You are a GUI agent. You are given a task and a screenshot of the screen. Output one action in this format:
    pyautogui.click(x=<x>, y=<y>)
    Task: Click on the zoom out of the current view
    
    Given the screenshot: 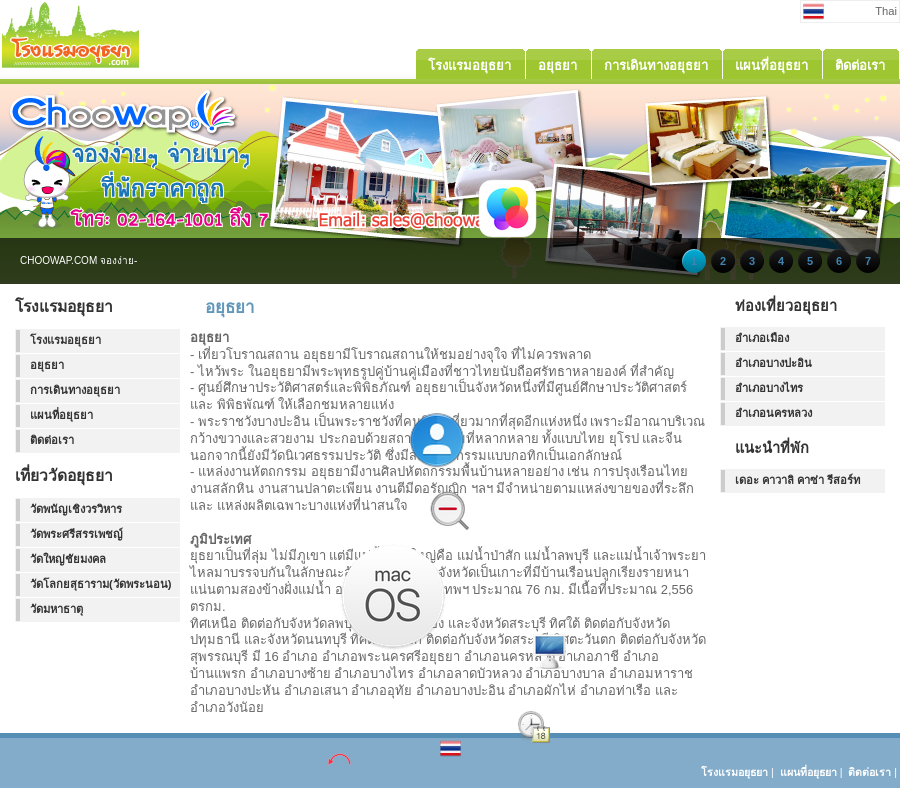 What is the action you would take?
    pyautogui.click(x=450, y=511)
    